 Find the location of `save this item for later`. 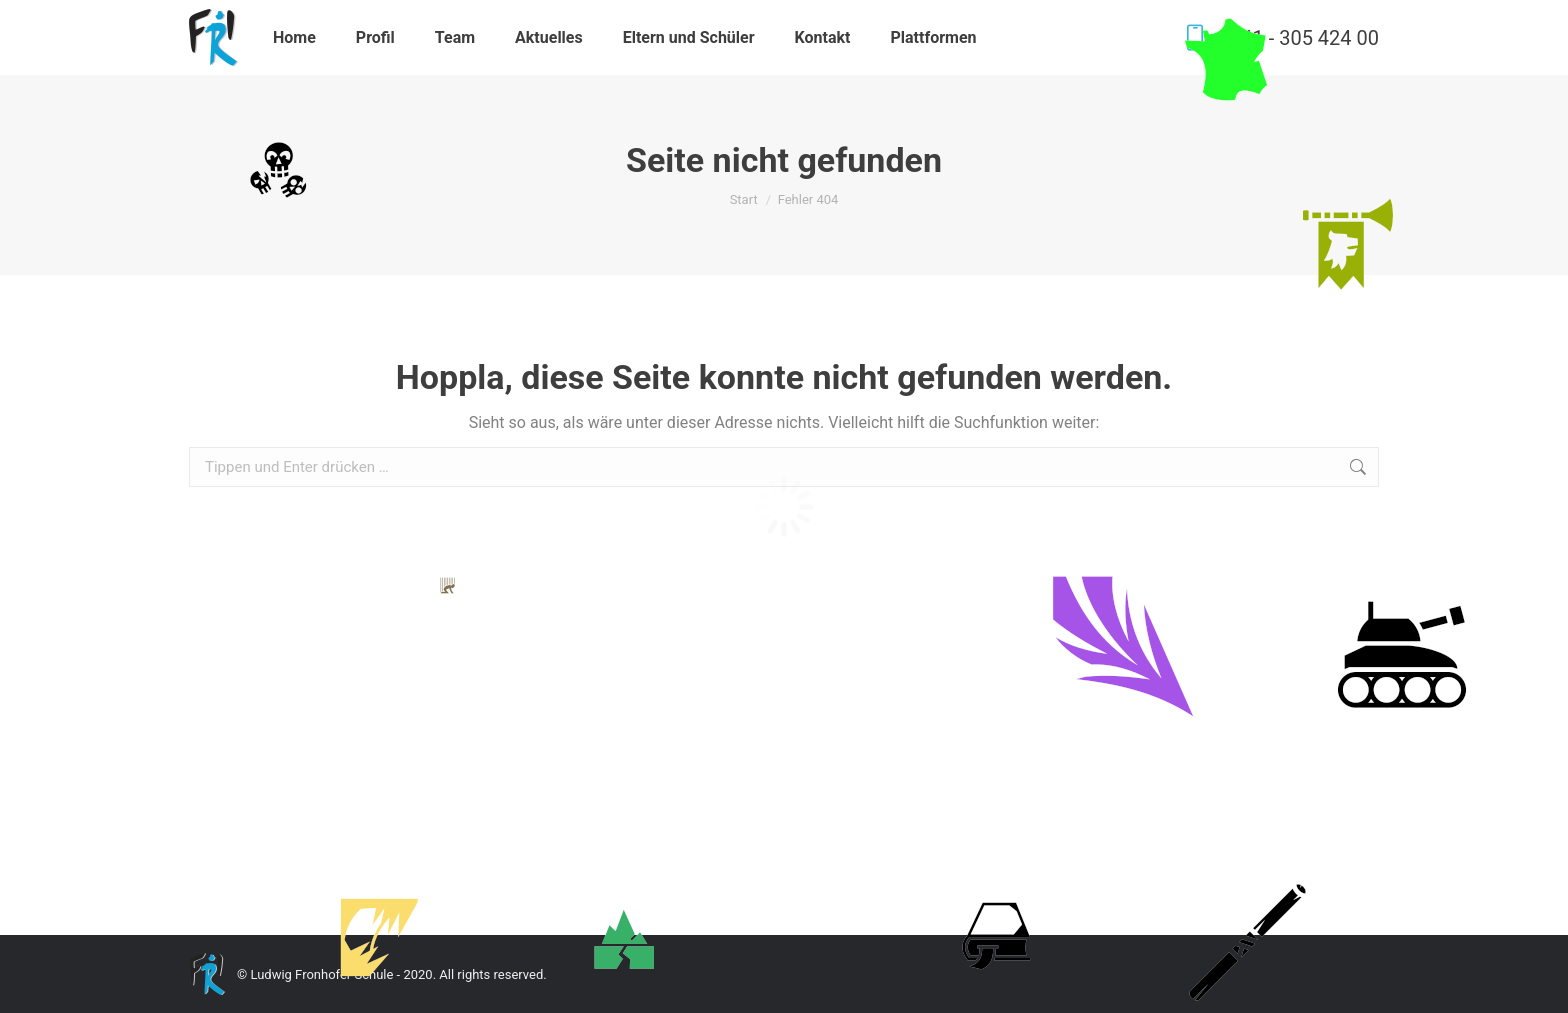

save this item for later is located at coordinates (996, 936).